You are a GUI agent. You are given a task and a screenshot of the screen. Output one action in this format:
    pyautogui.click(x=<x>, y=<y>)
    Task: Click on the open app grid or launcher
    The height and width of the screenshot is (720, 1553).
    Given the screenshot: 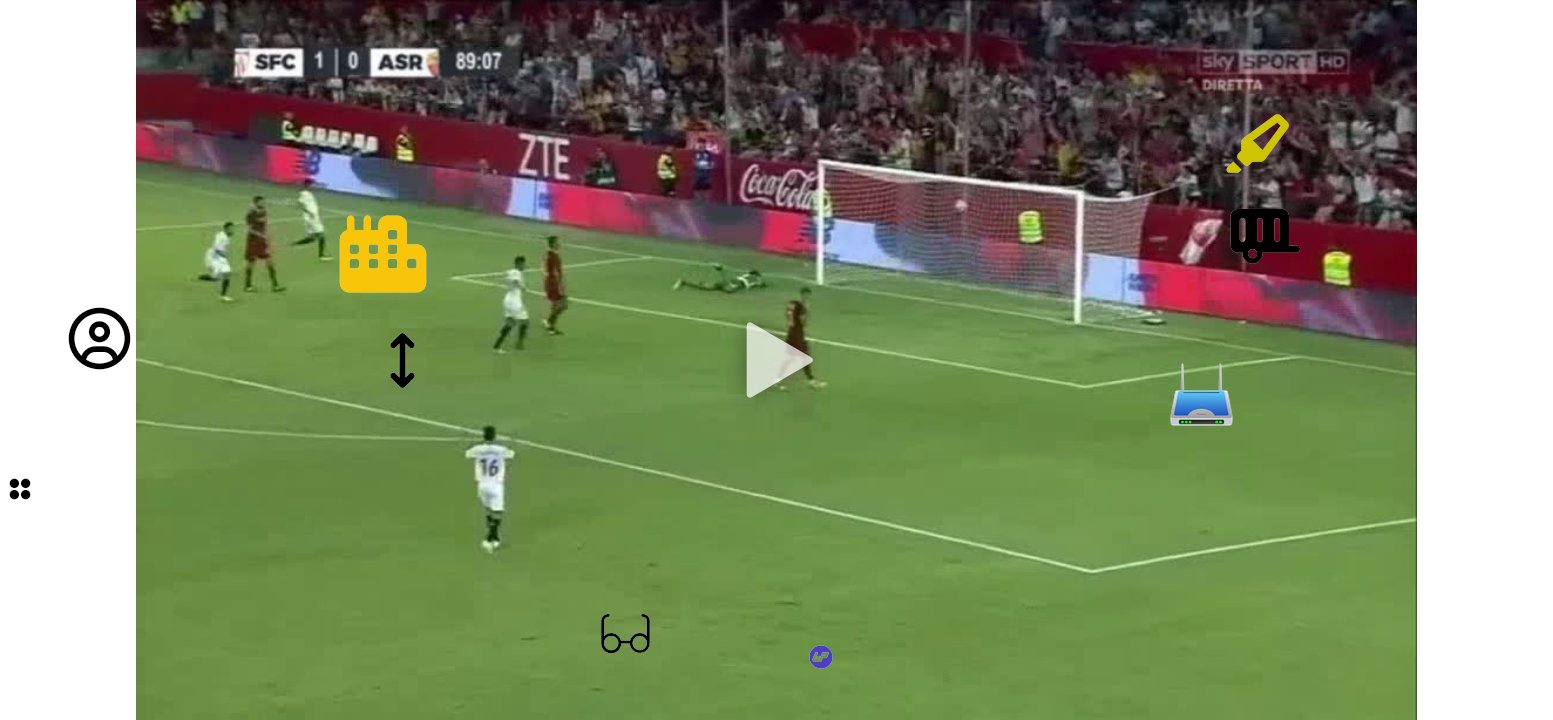 What is the action you would take?
    pyautogui.click(x=20, y=489)
    